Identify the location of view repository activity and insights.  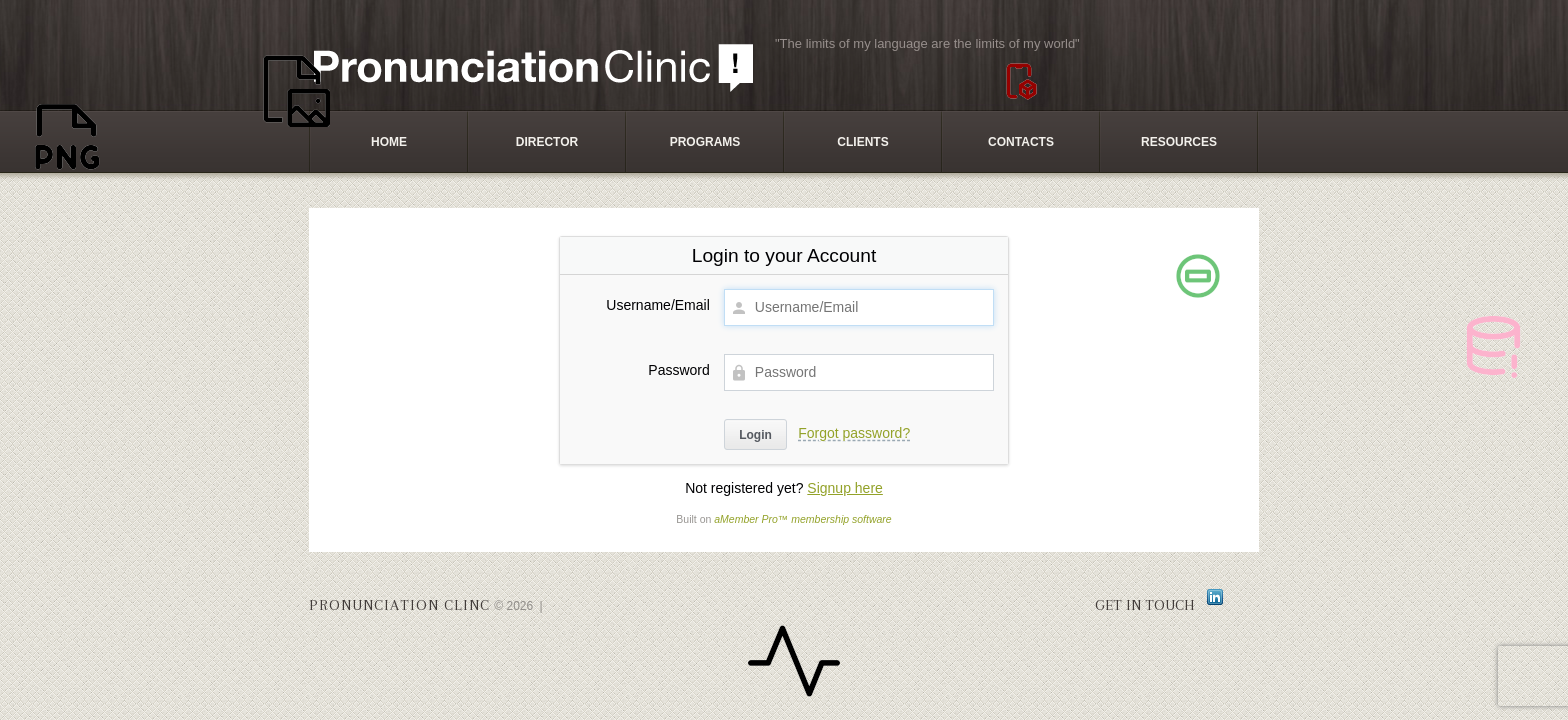
(794, 662).